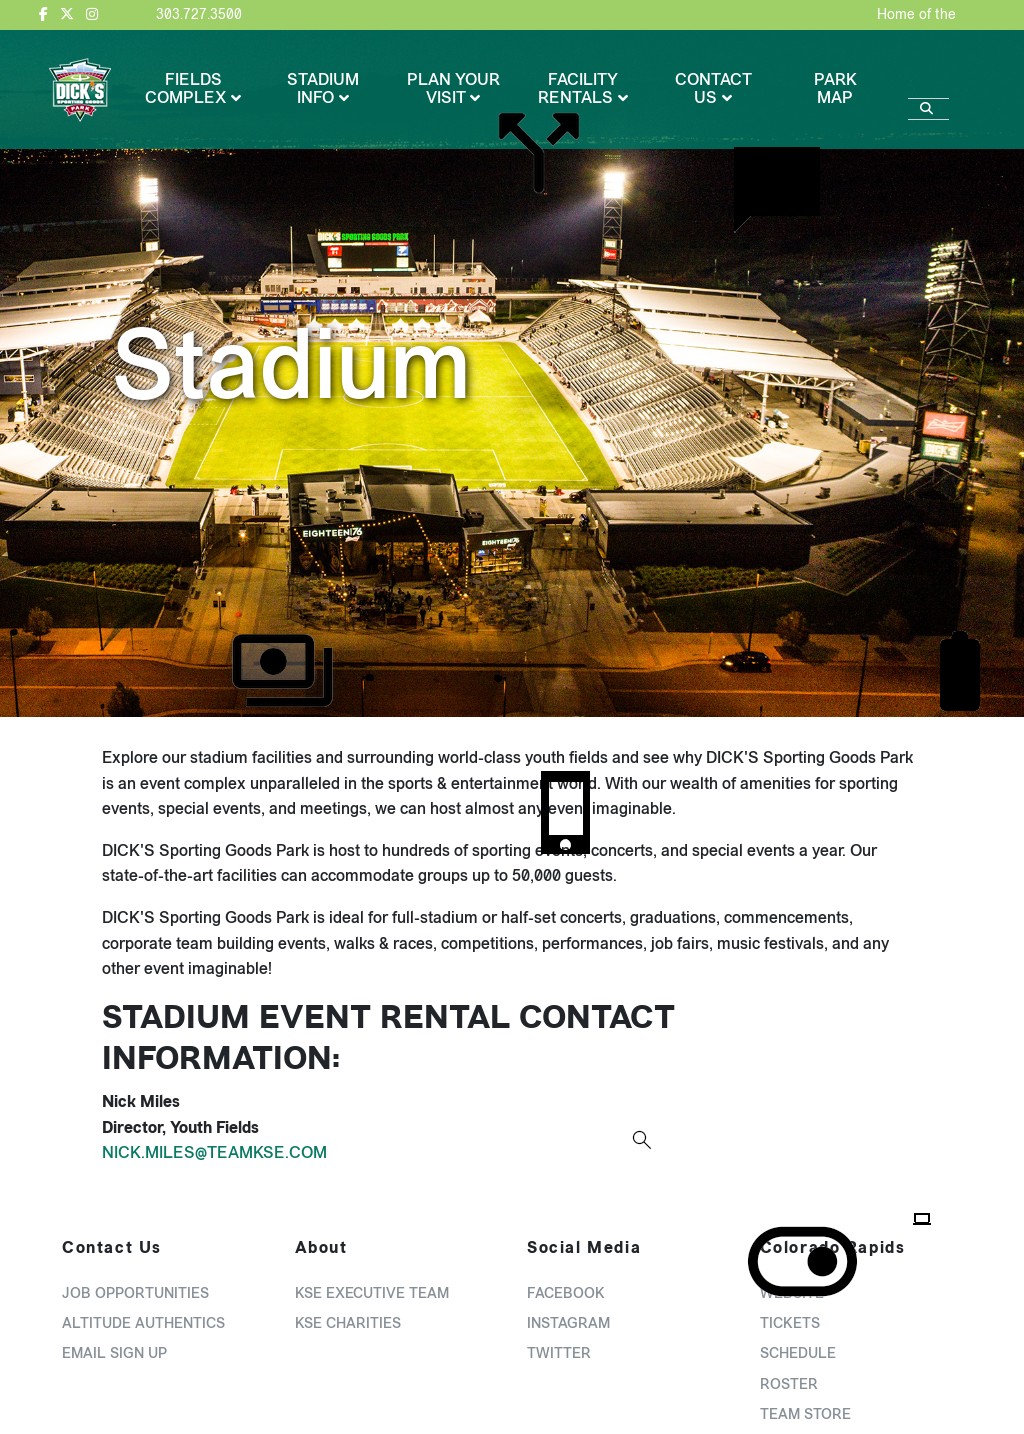 This screenshot has width=1024, height=1434. What do you see at coordinates (539, 153) in the screenshot?
I see `split or fork a call to multiple recipients` at bounding box center [539, 153].